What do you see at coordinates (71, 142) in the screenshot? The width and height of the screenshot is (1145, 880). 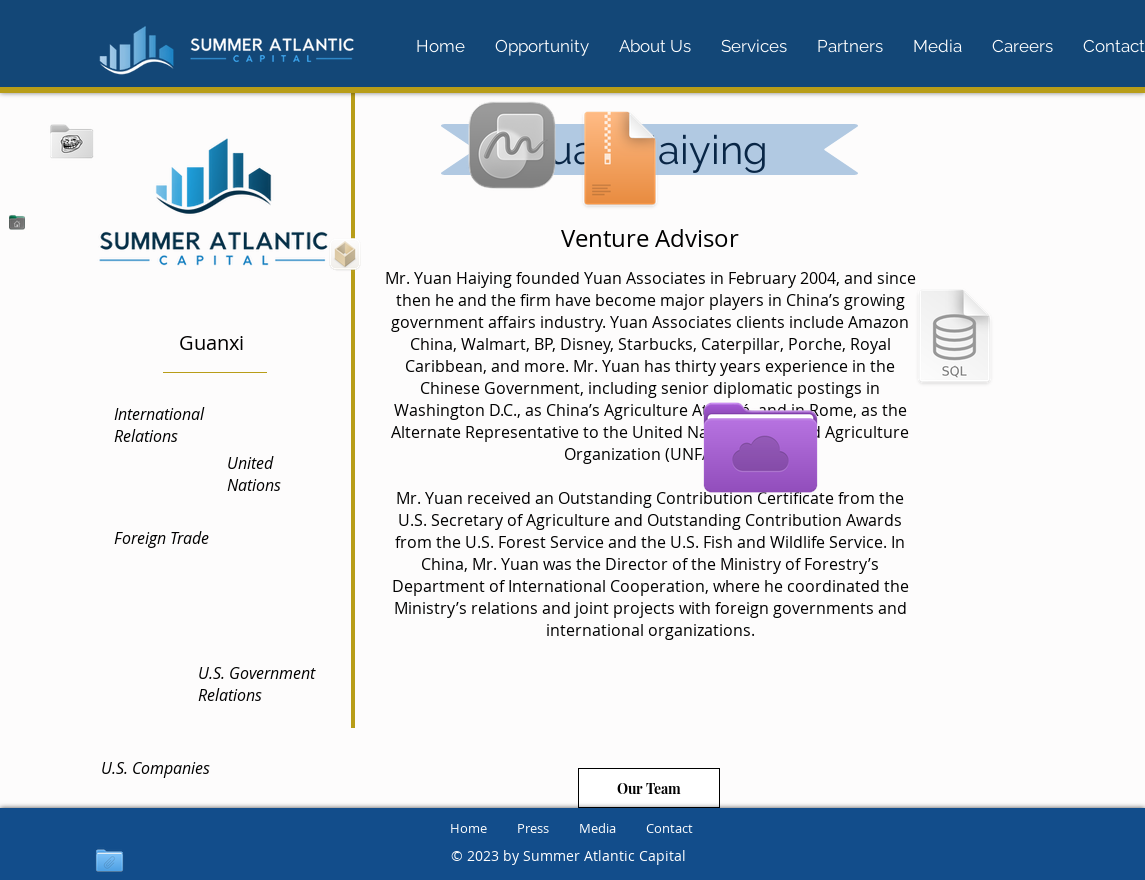 I see `open your meme collection folder` at bounding box center [71, 142].